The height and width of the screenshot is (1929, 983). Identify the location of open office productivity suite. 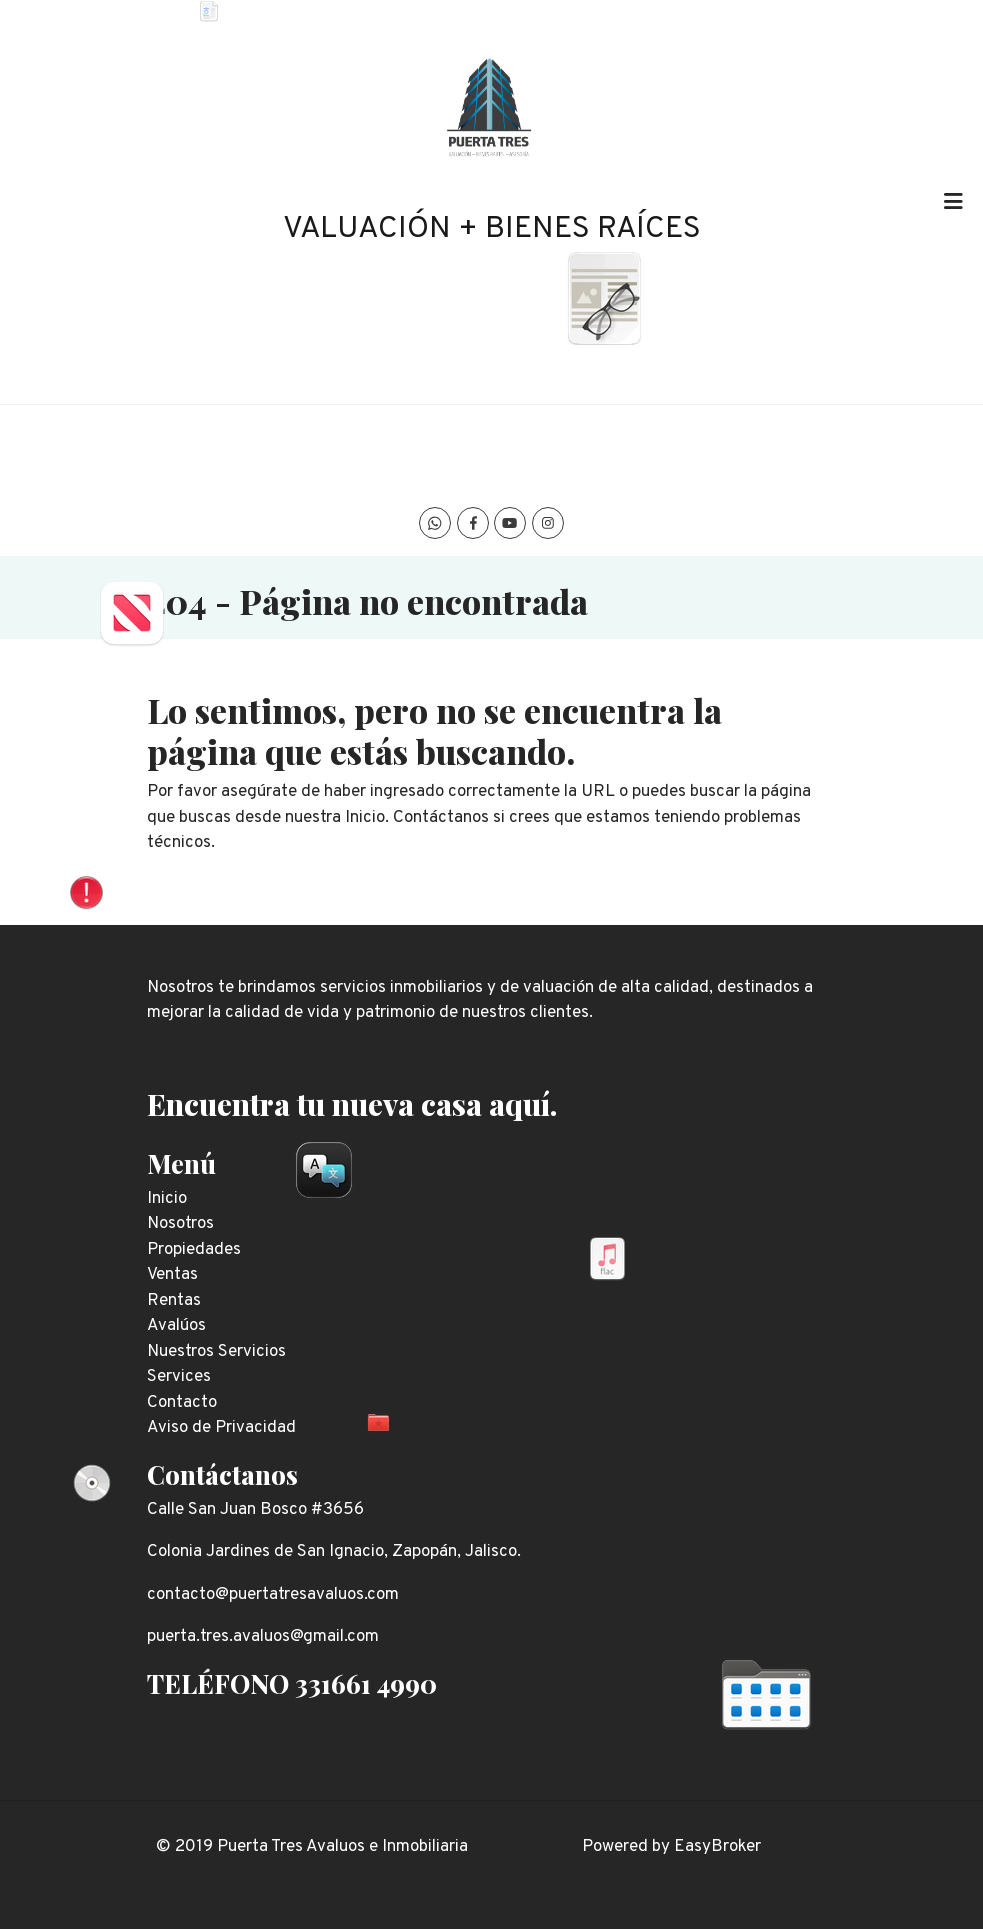
(604, 298).